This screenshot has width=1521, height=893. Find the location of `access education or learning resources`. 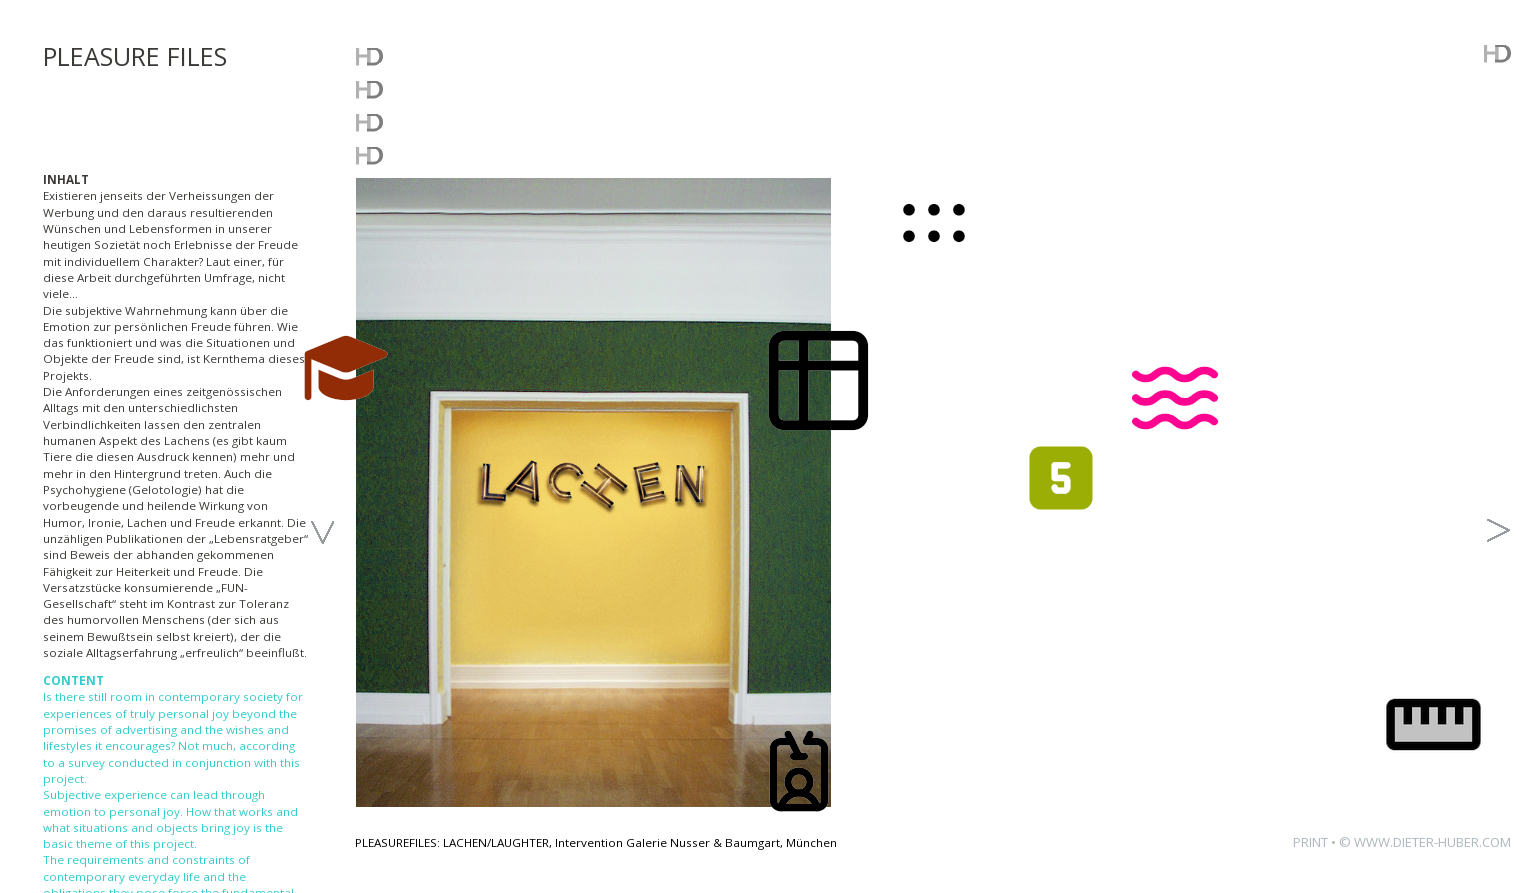

access education or learning resources is located at coordinates (346, 368).